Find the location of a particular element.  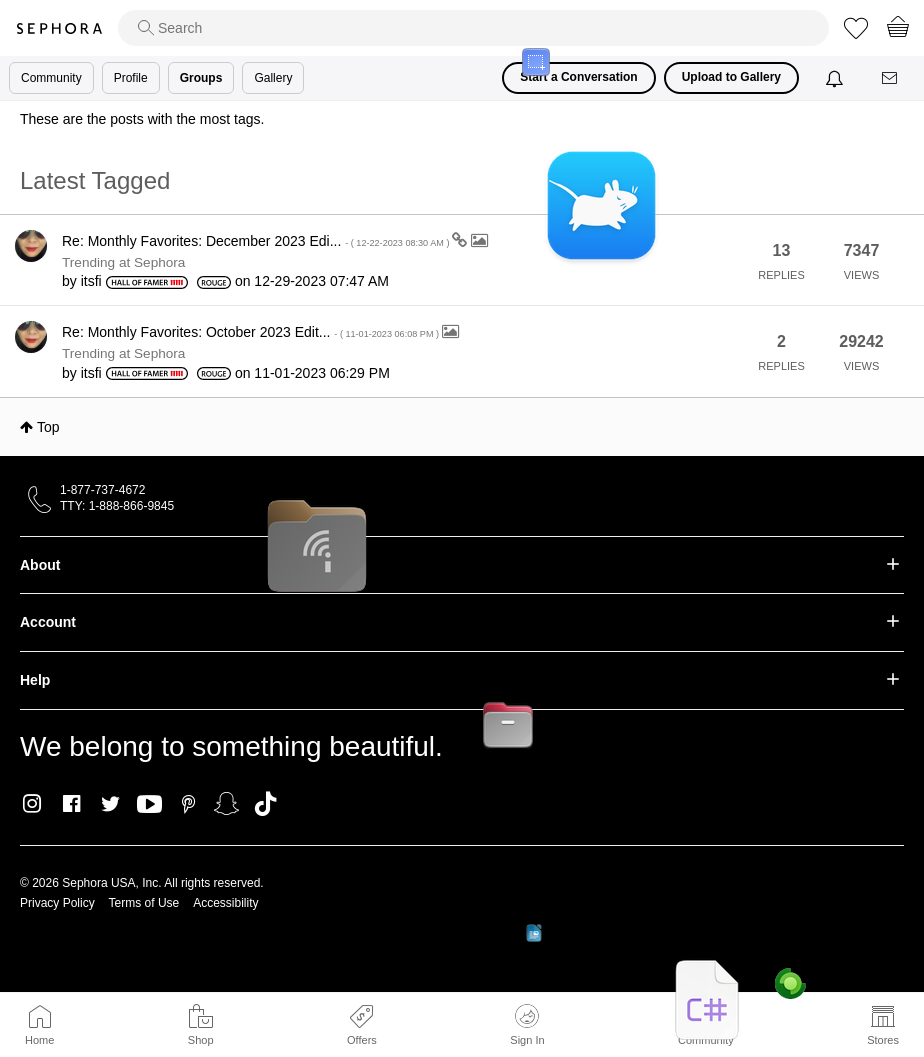

open LibreOffice Writer application is located at coordinates (534, 933).